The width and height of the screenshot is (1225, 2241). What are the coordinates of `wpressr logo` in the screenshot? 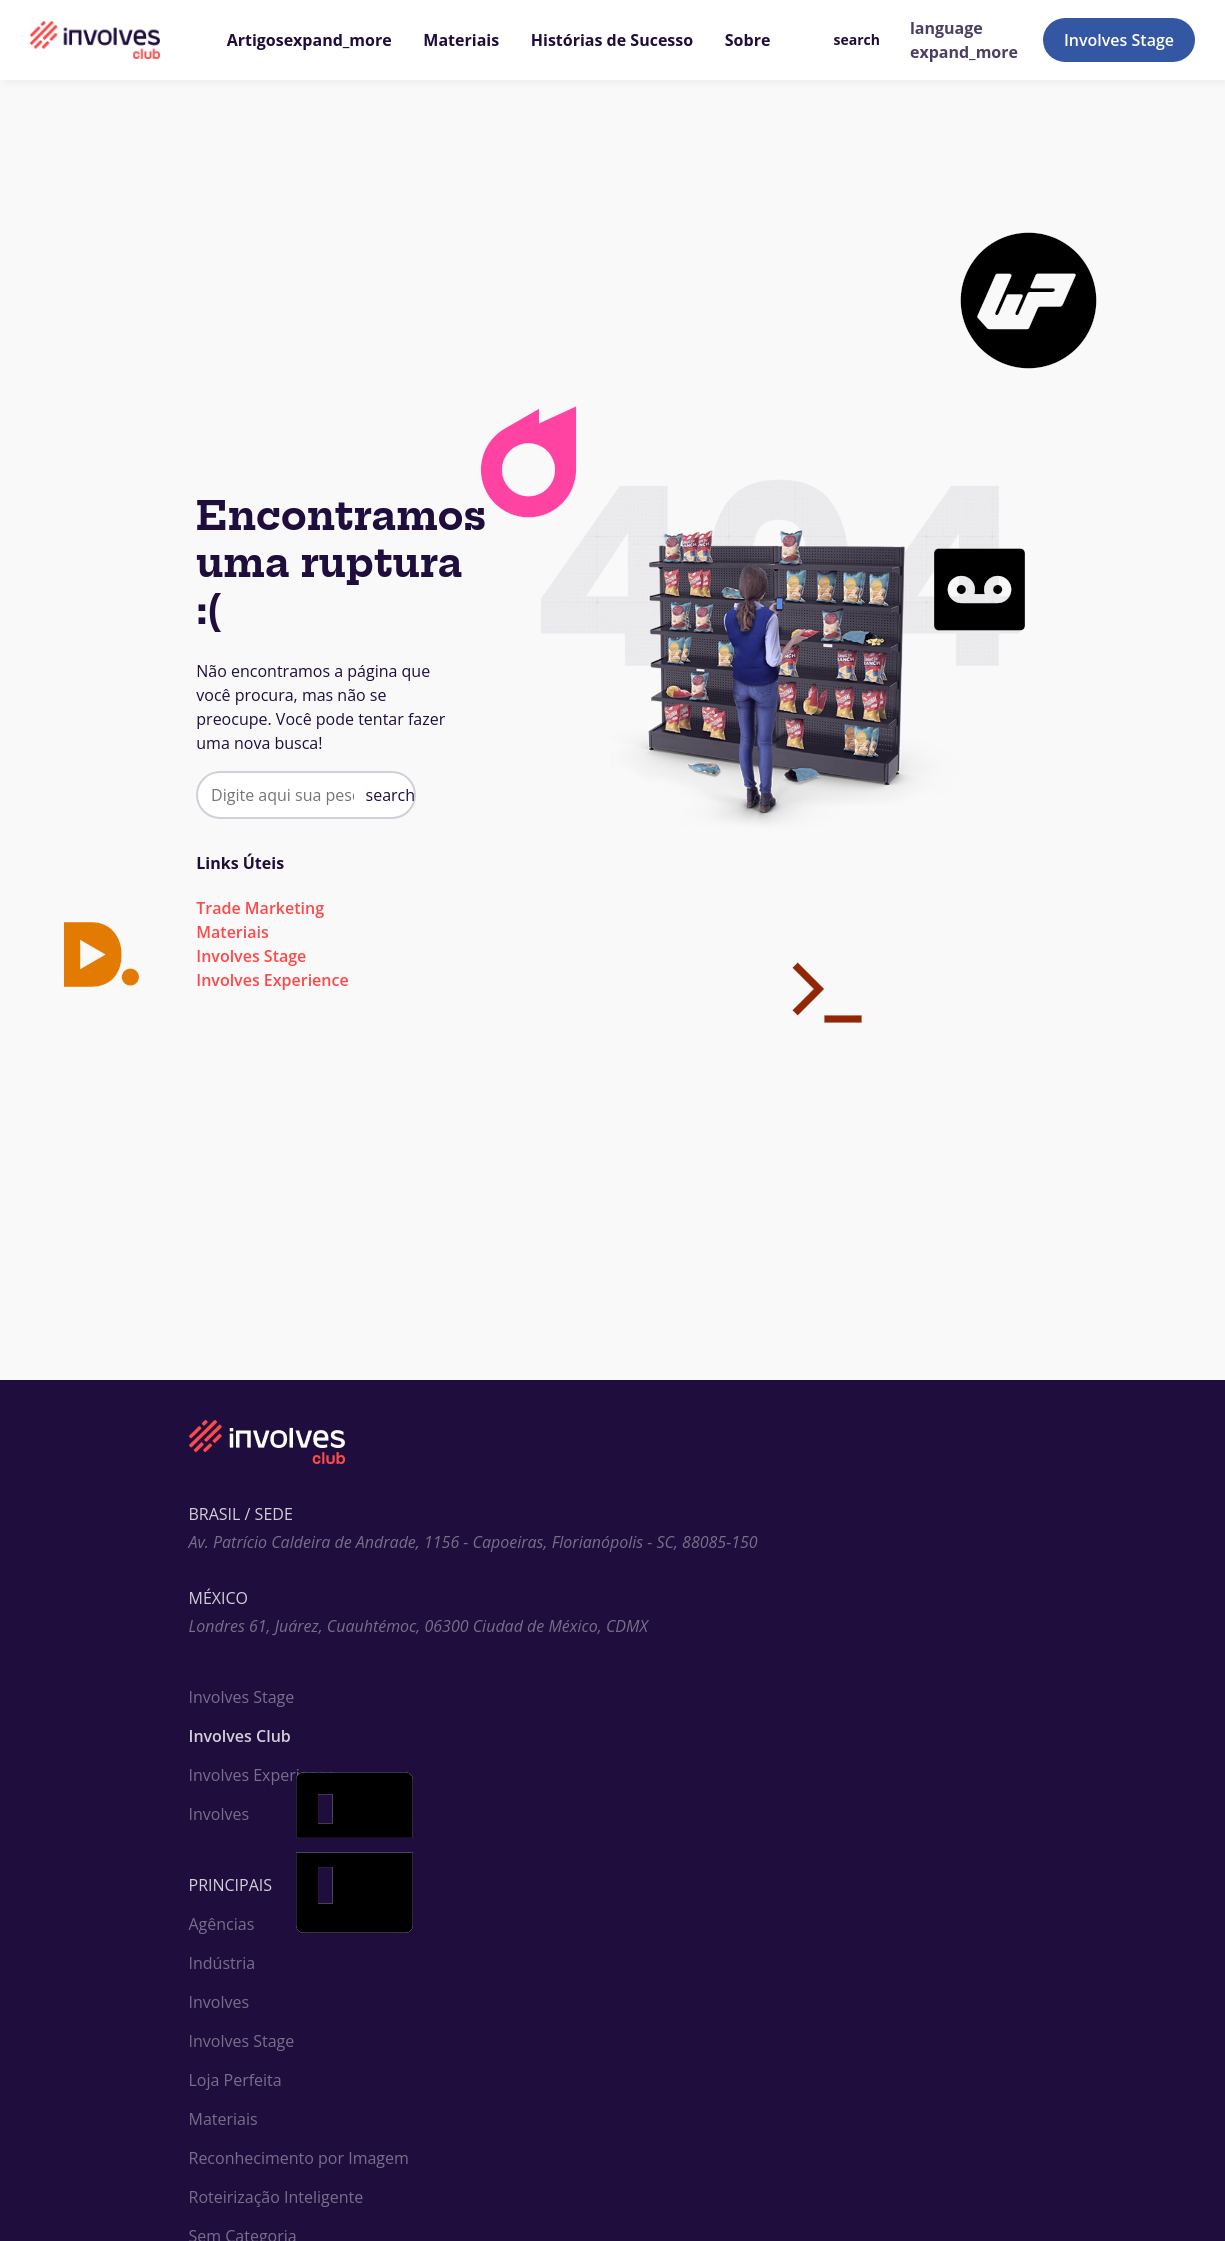 It's located at (1028, 300).